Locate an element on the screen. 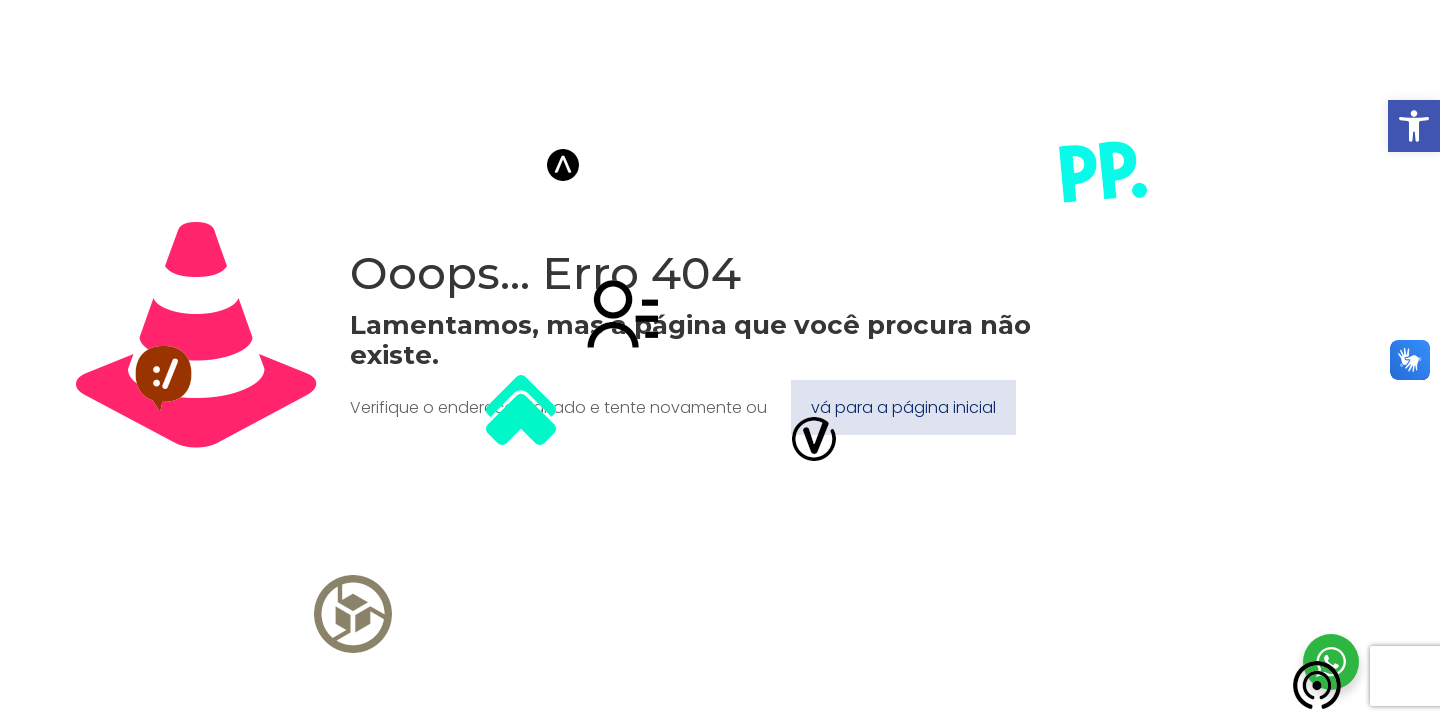  semantic versioning (semver) logo is located at coordinates (814, 439).